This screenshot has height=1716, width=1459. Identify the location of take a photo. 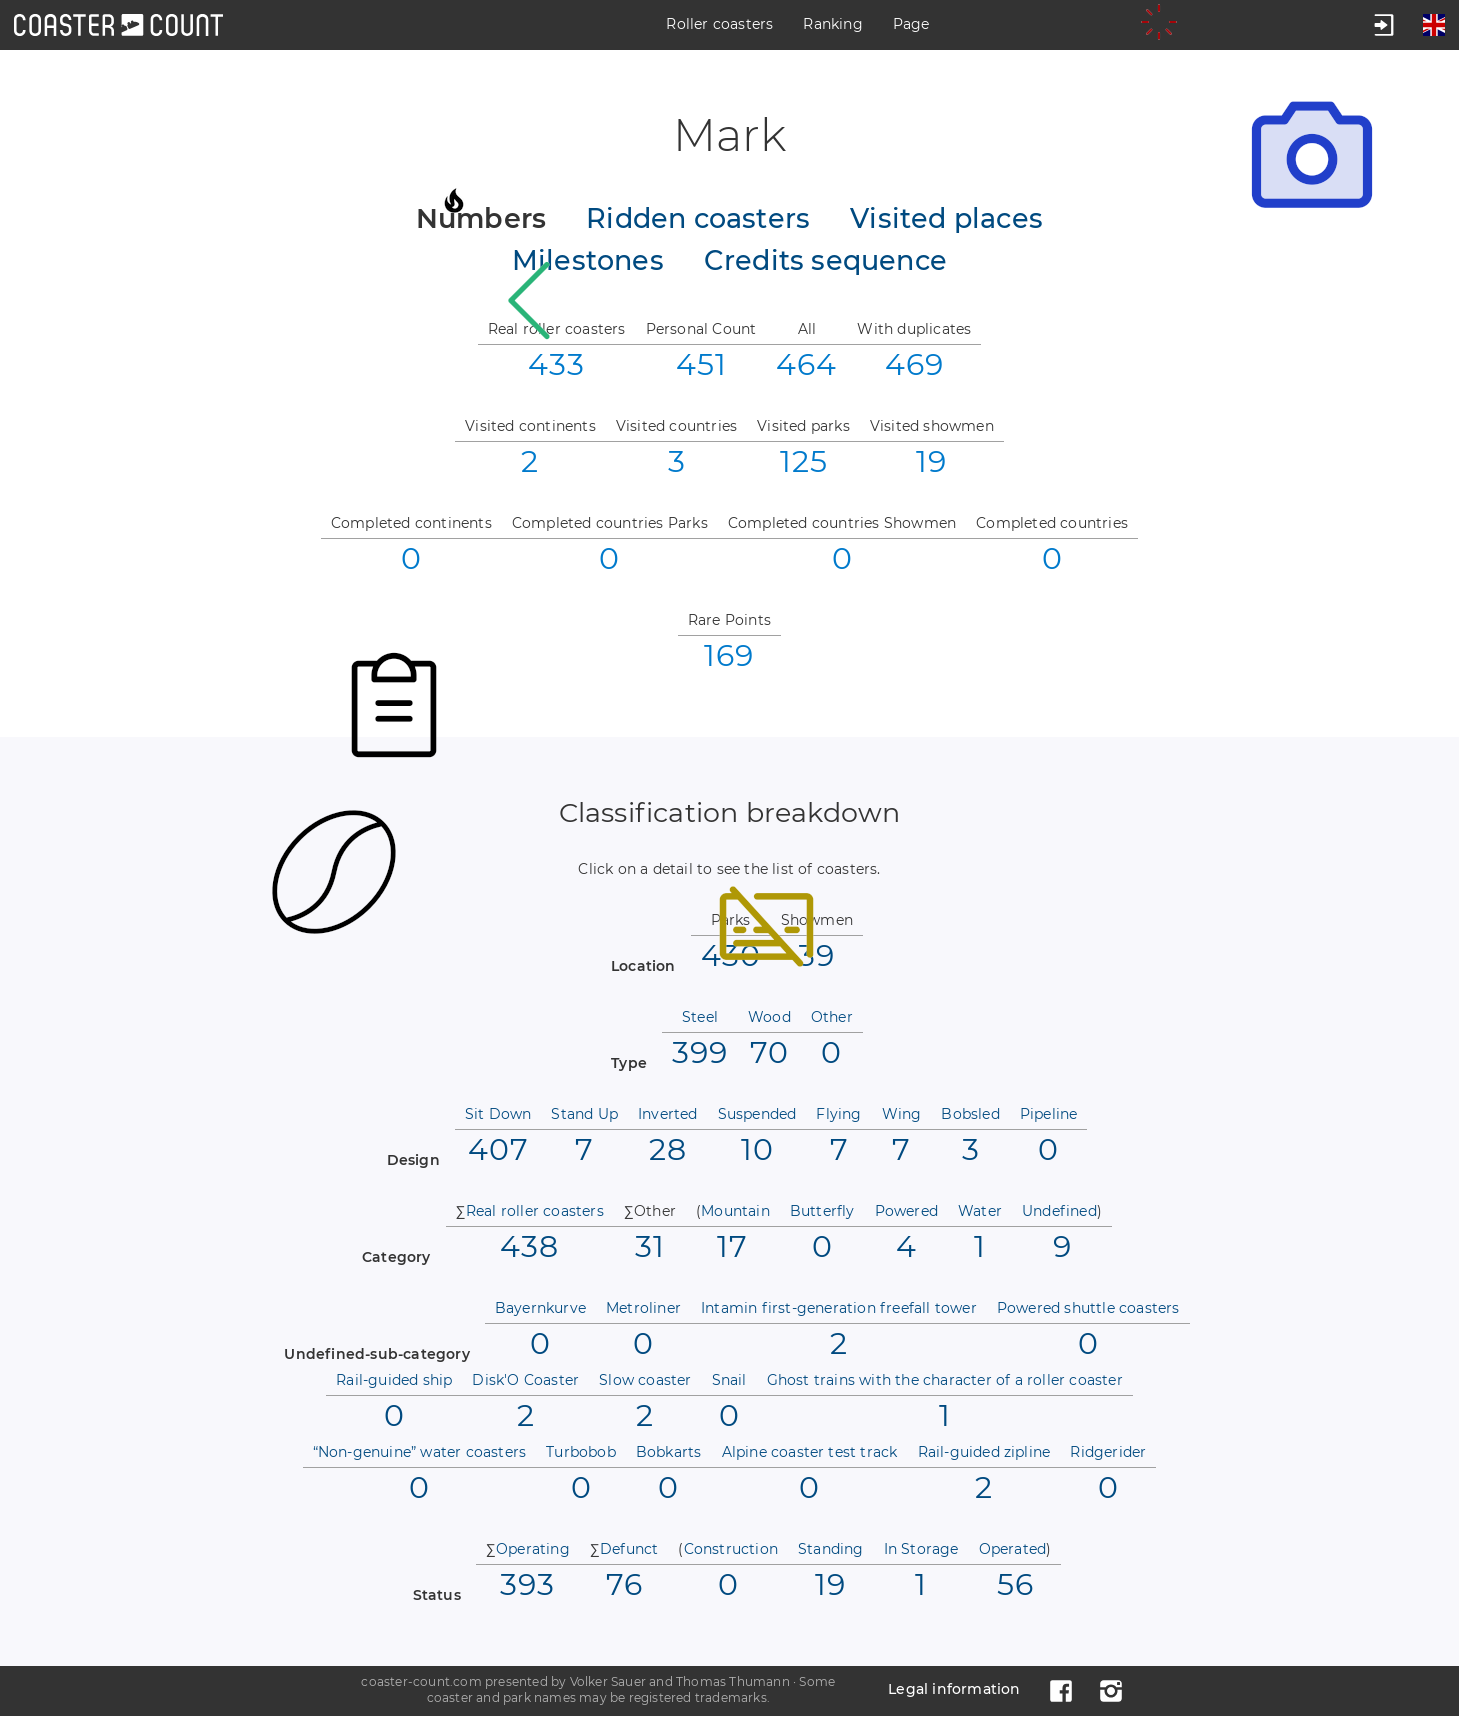
(1312, 157).